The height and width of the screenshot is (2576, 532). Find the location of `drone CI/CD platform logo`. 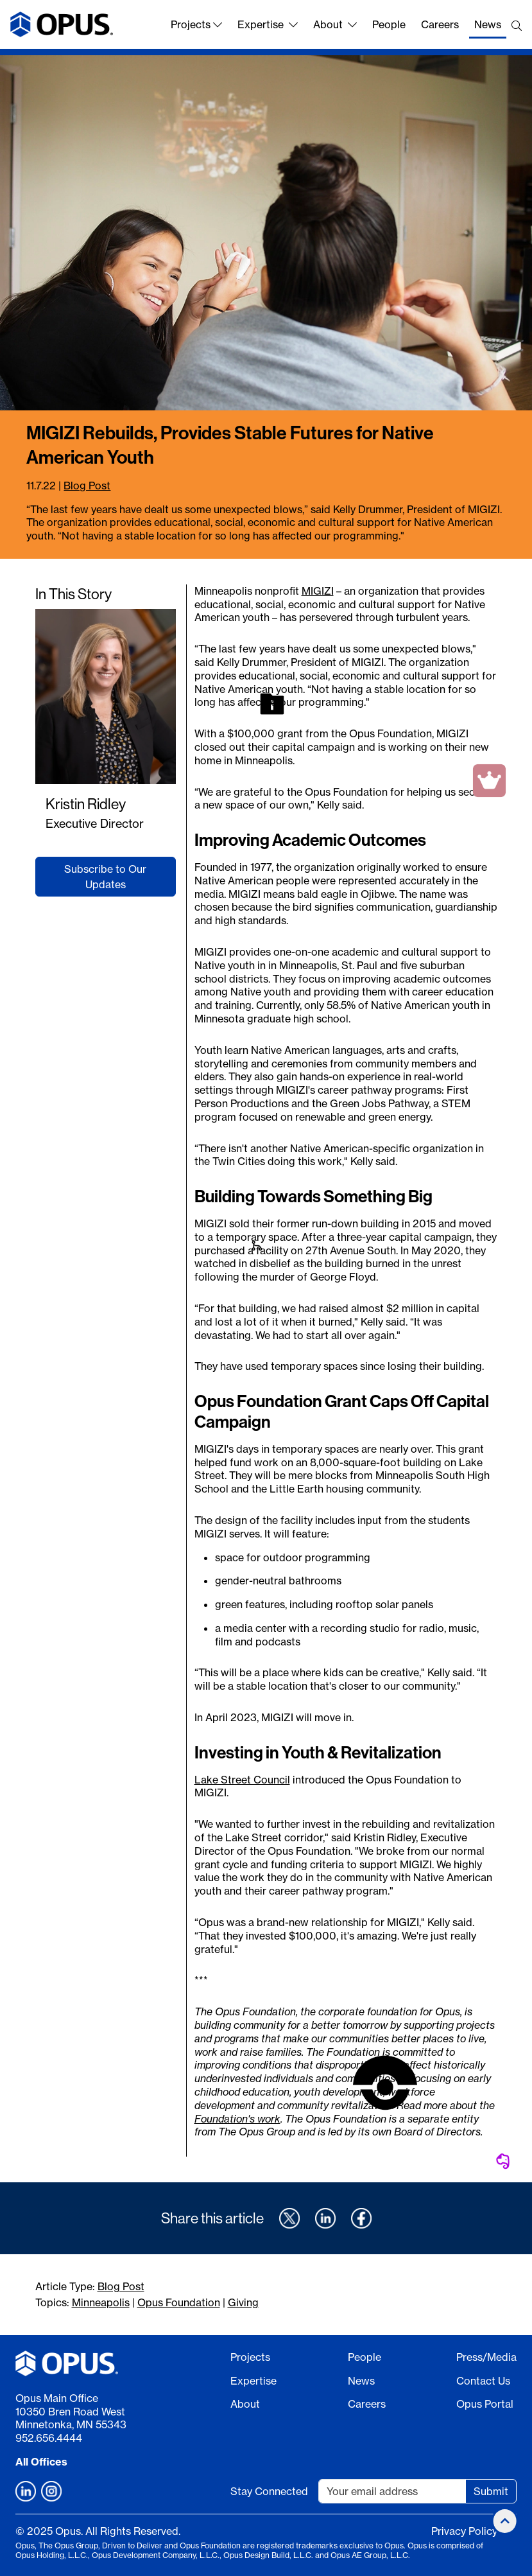

drone CI/CD platform logo is located at coordinates (385, 2083).